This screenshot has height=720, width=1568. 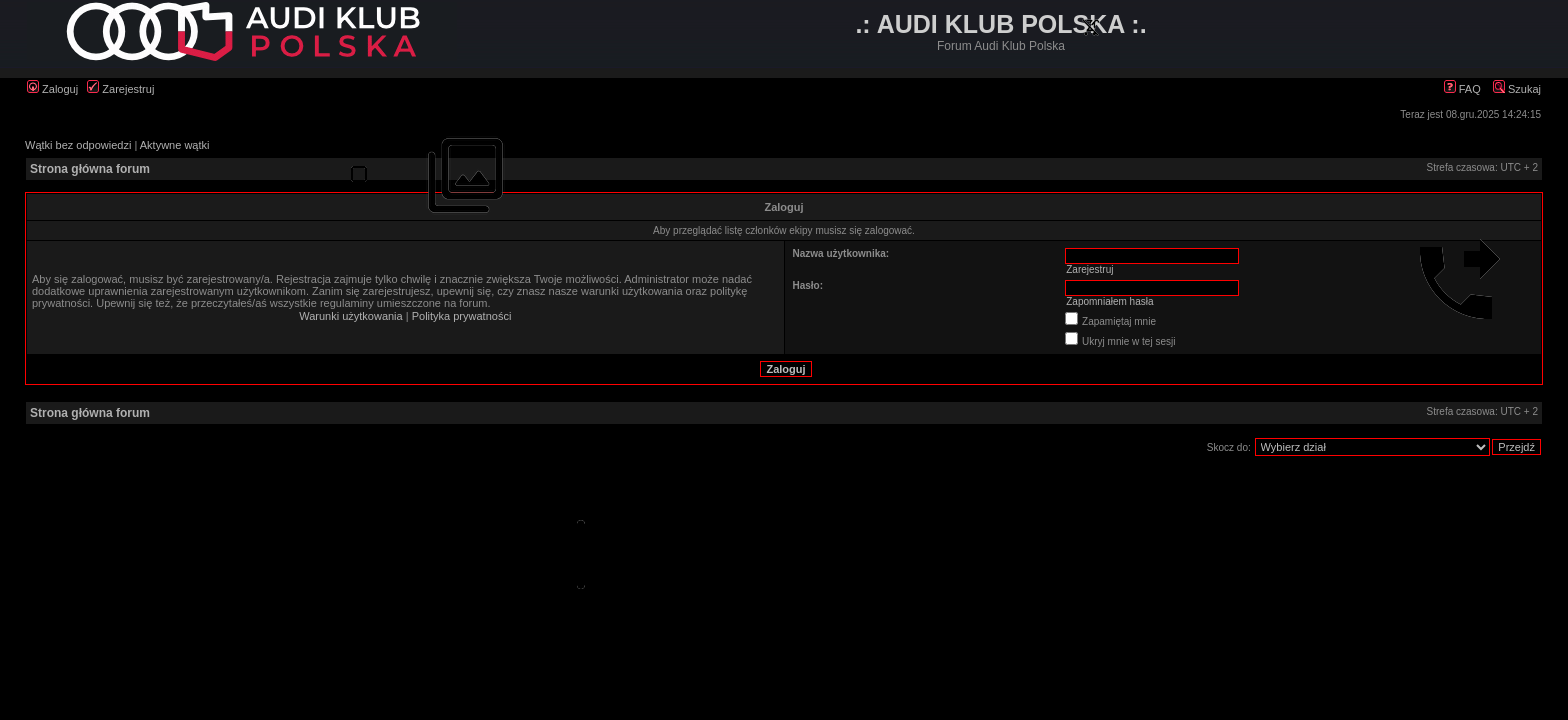 What do you see at coordinates (359, 174) in the screenshot?
I see `select or crop a square area` at bounding box center [359, 174].